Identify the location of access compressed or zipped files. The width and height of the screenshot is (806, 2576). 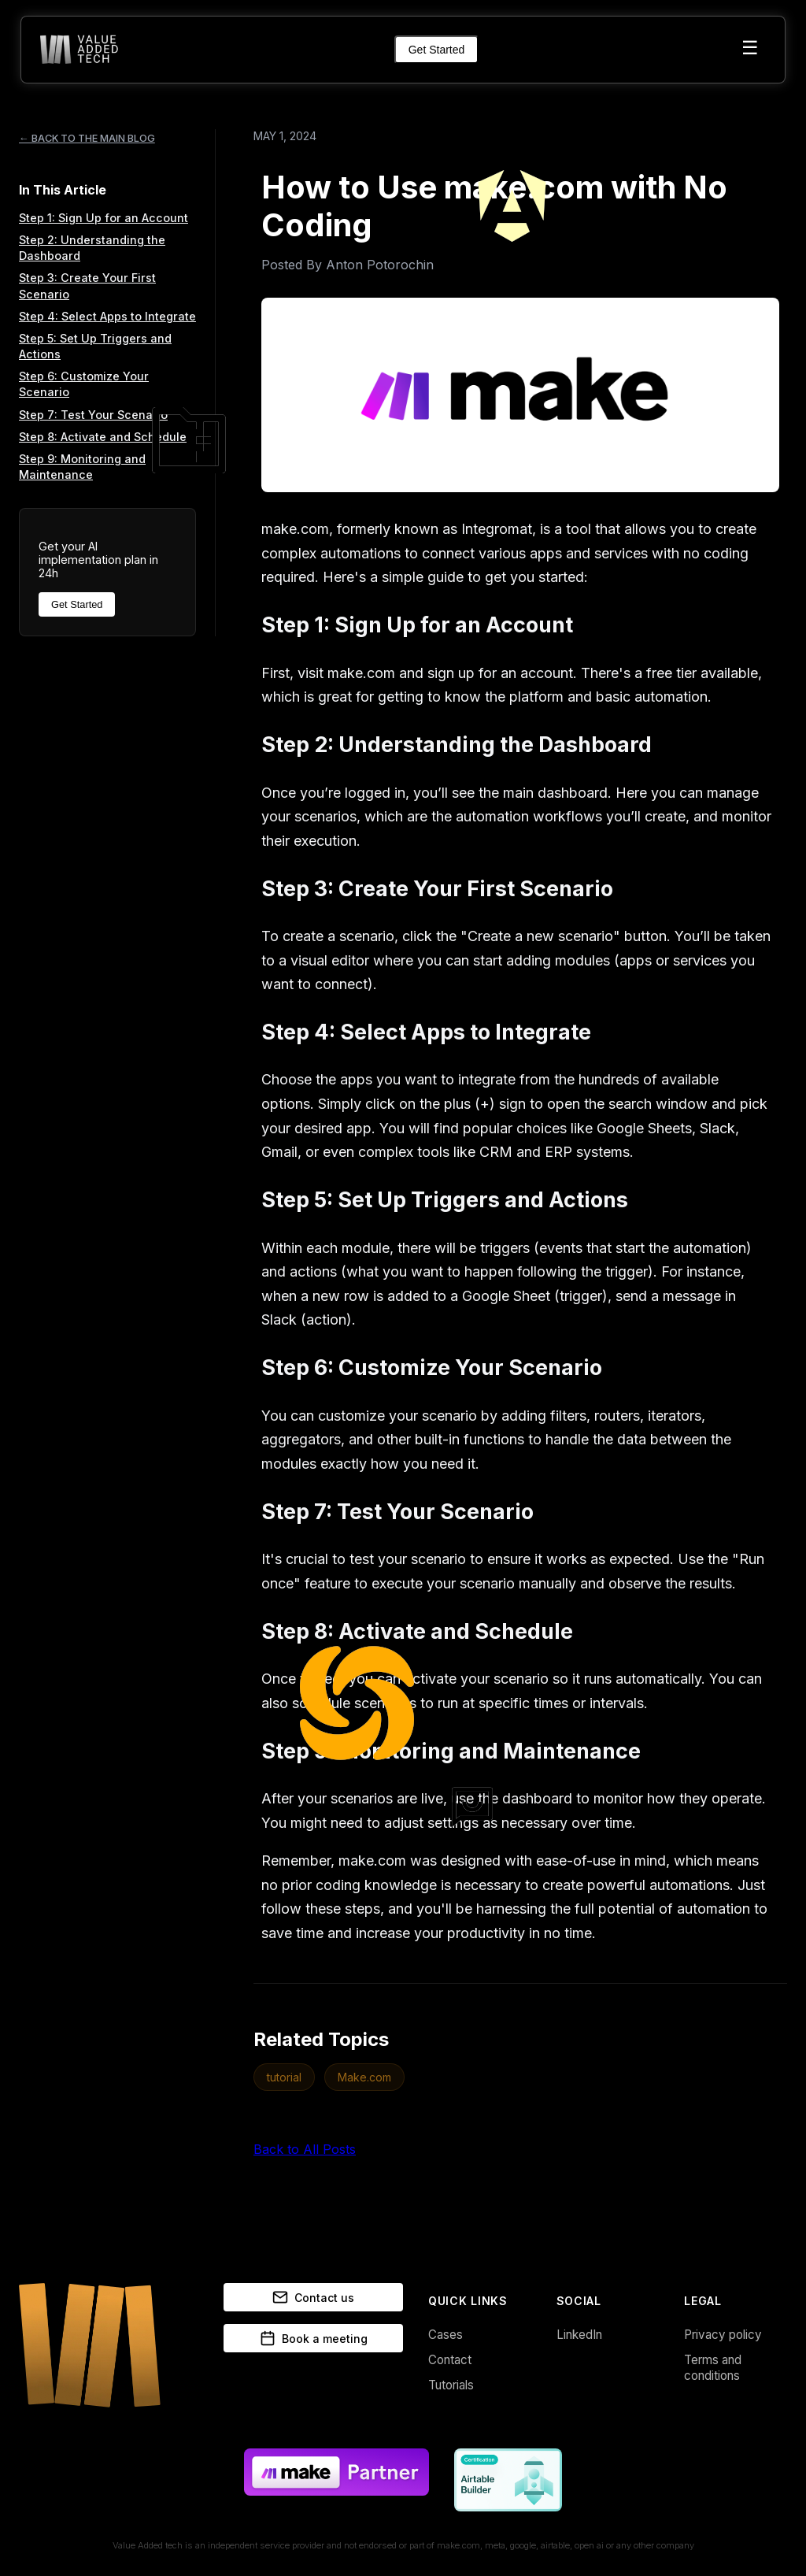
(189, 440).